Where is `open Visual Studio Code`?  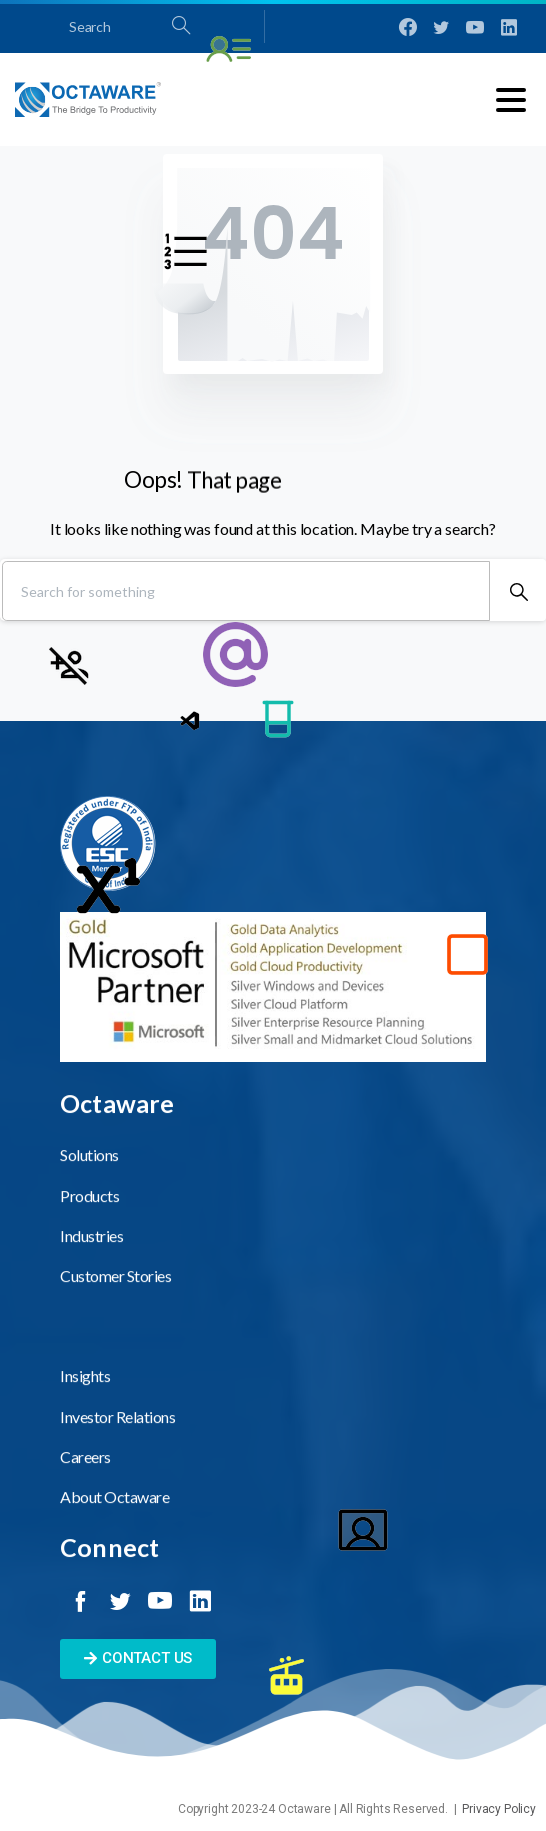
open Visual Studio Code is located at coordinates (190, 721).